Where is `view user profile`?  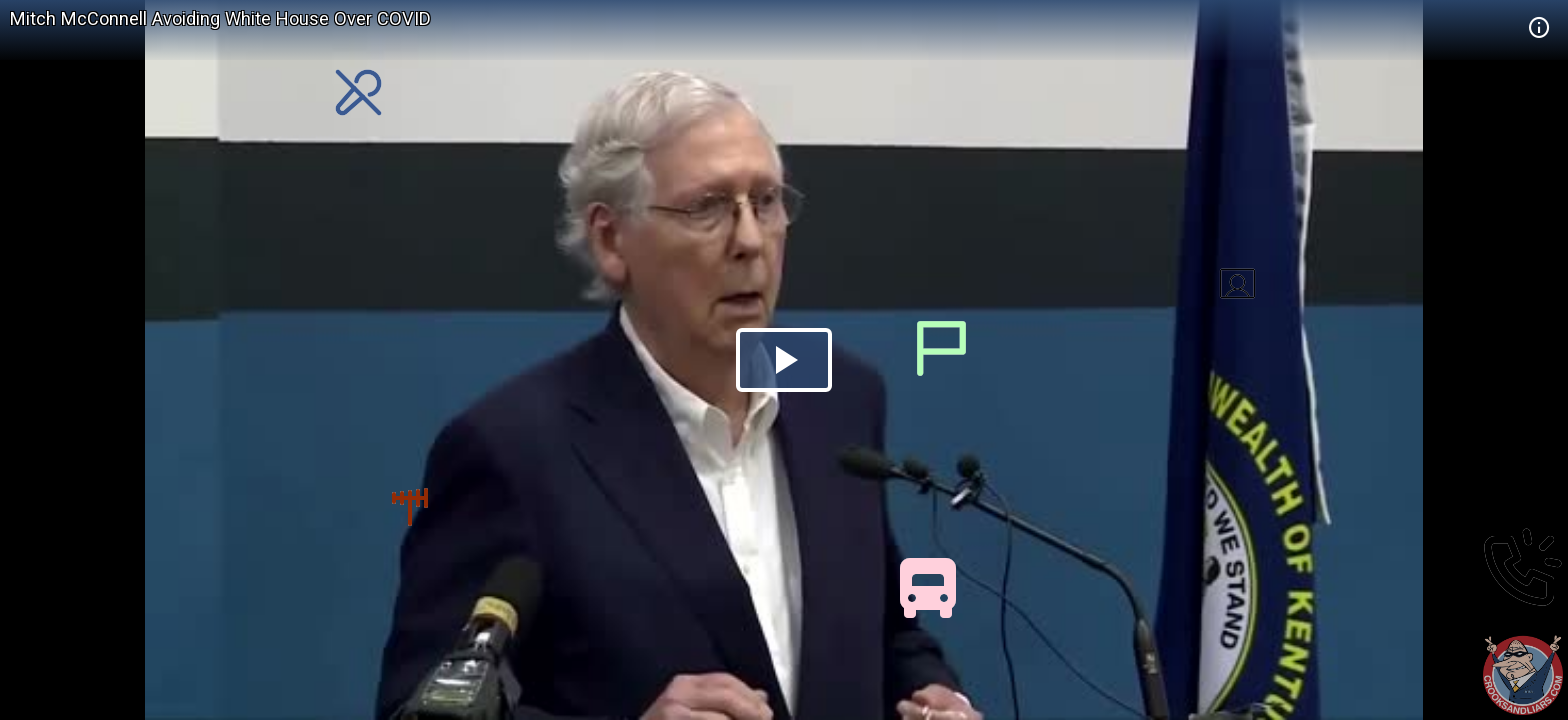 view user profile is located at coordinates (1237, 283).